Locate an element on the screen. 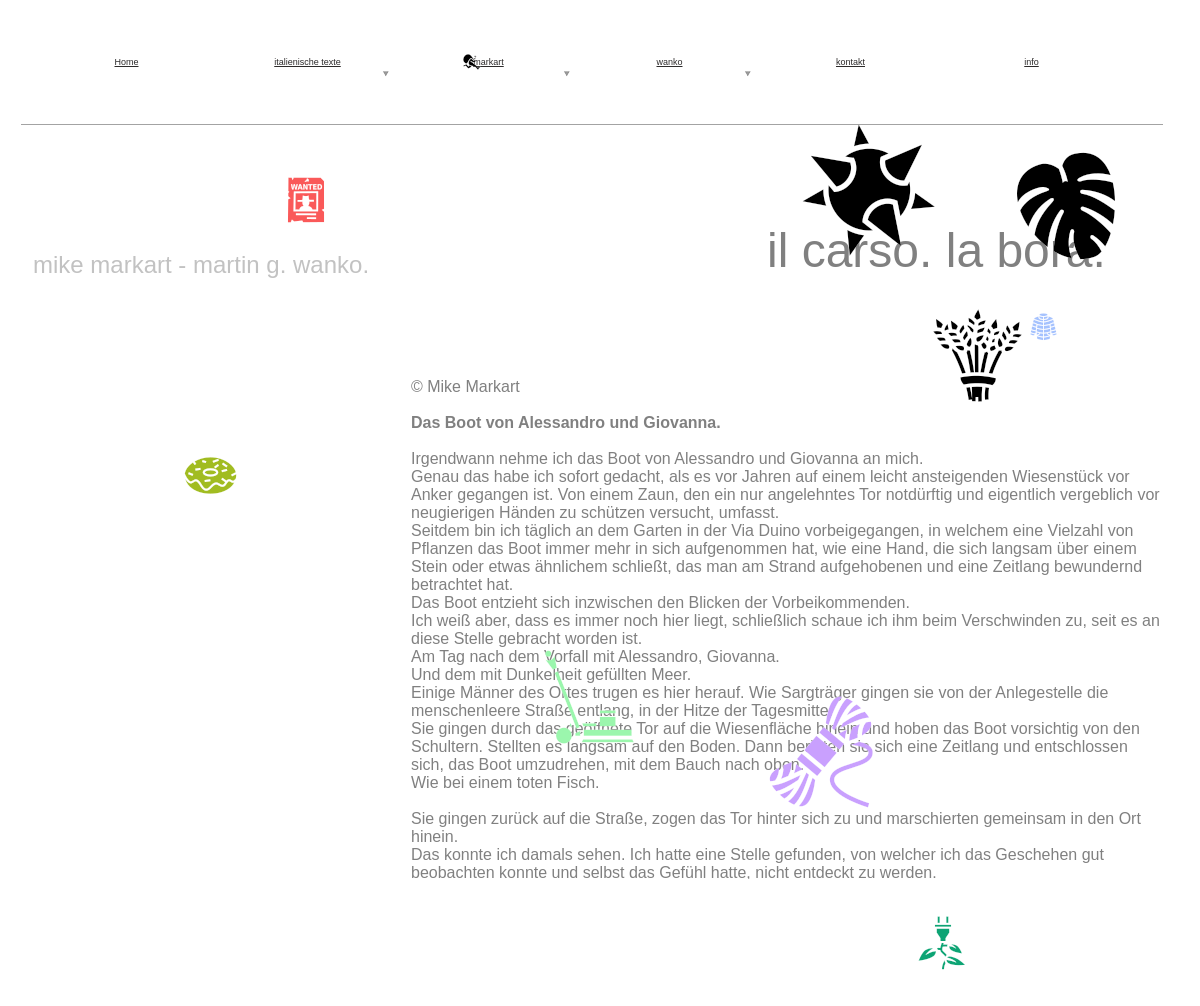  indicates a thief or robbery event in a game is located at coordinates (472, 62).